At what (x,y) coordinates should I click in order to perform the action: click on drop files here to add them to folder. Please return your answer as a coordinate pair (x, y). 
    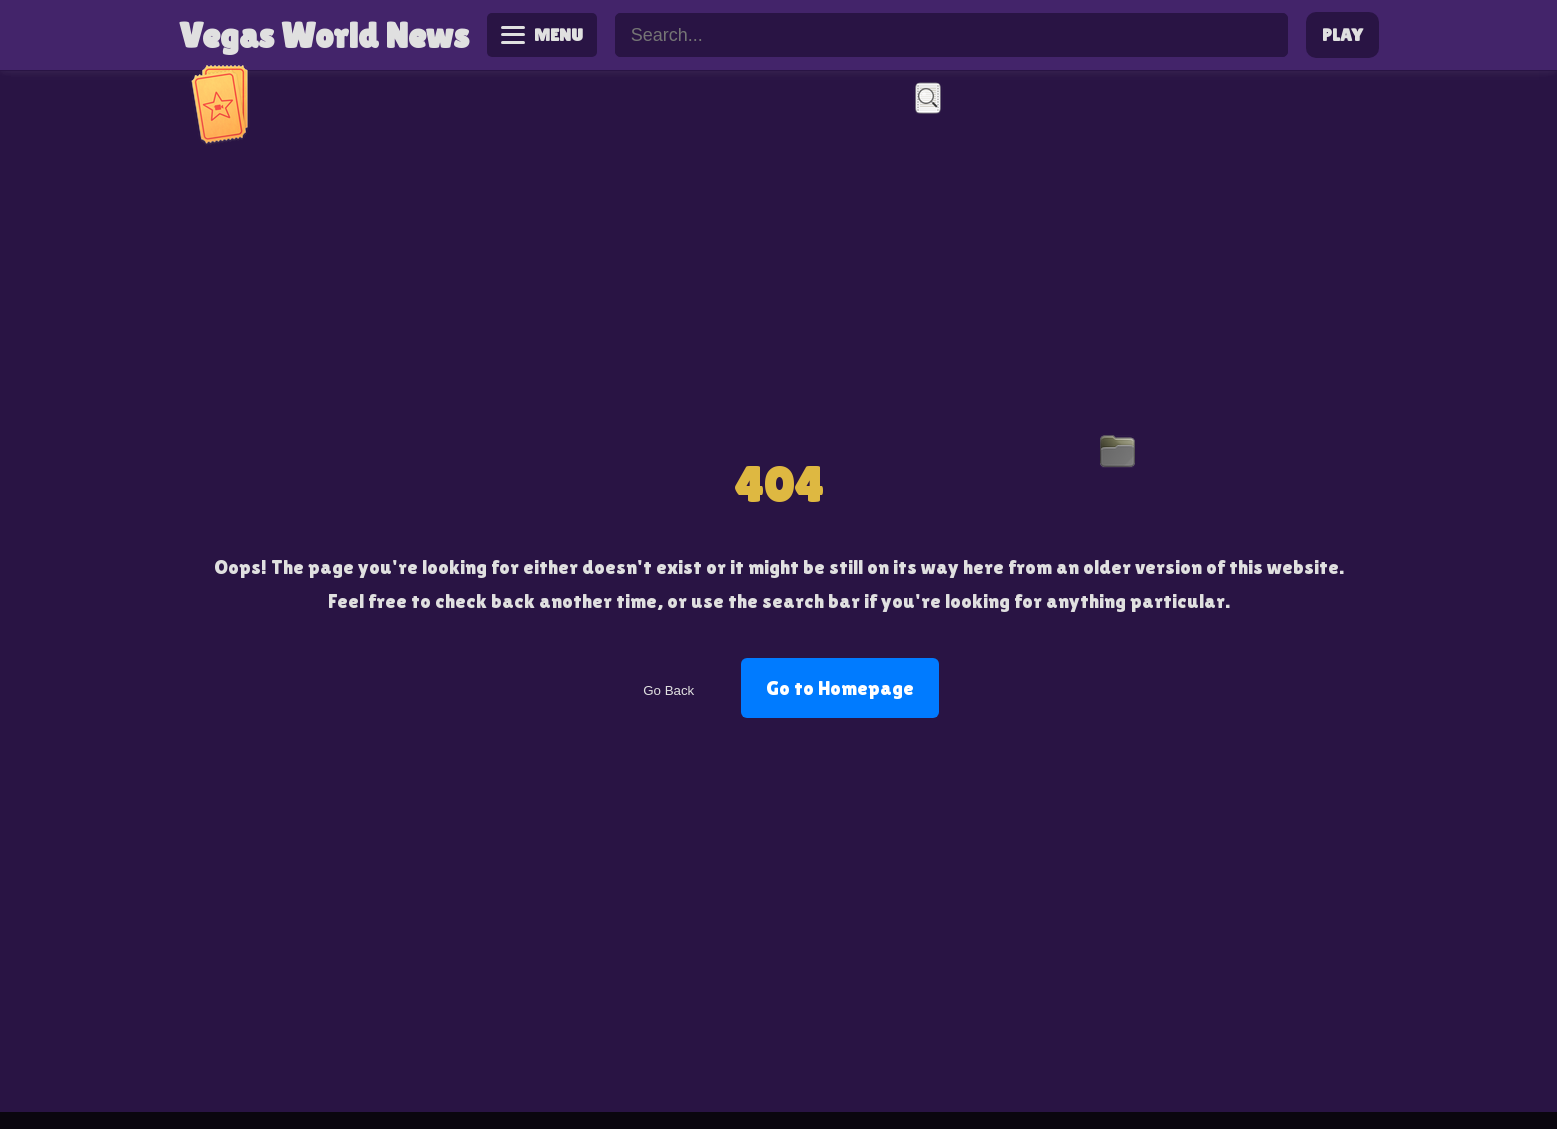
    Looking at the image, I should click on (1117, 450).